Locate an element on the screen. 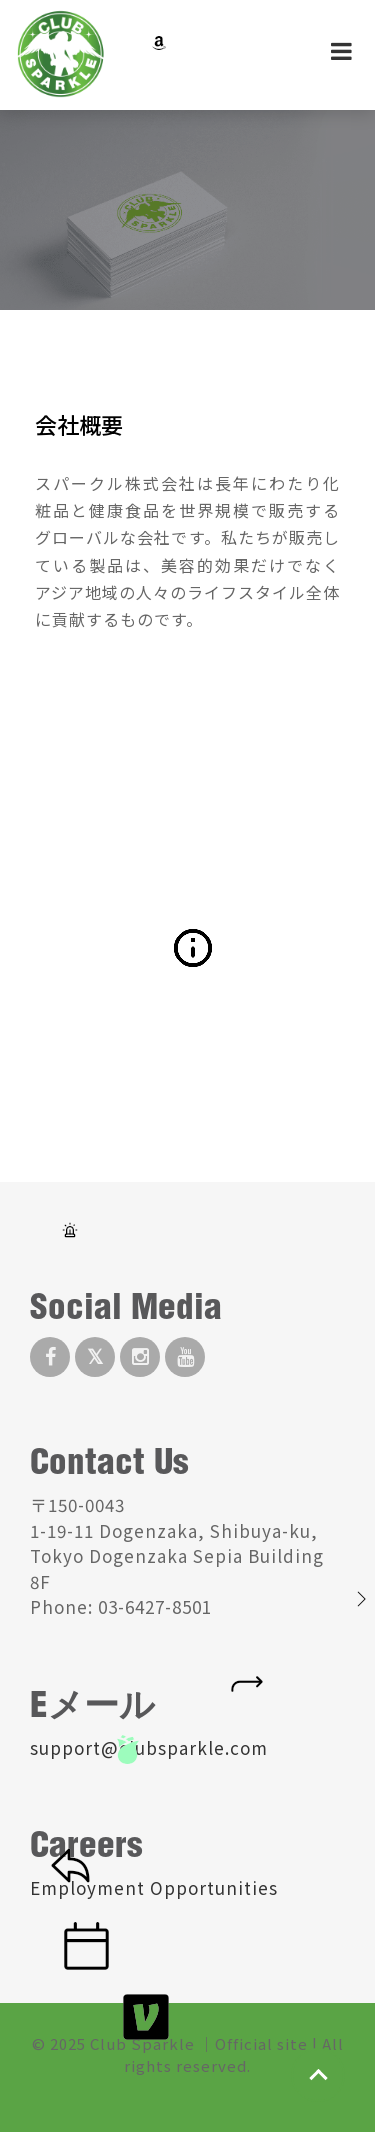 Image resolution: width=375 pixels, height=2132 pixels. open Venmo app is located at coordinates (146, 2017).